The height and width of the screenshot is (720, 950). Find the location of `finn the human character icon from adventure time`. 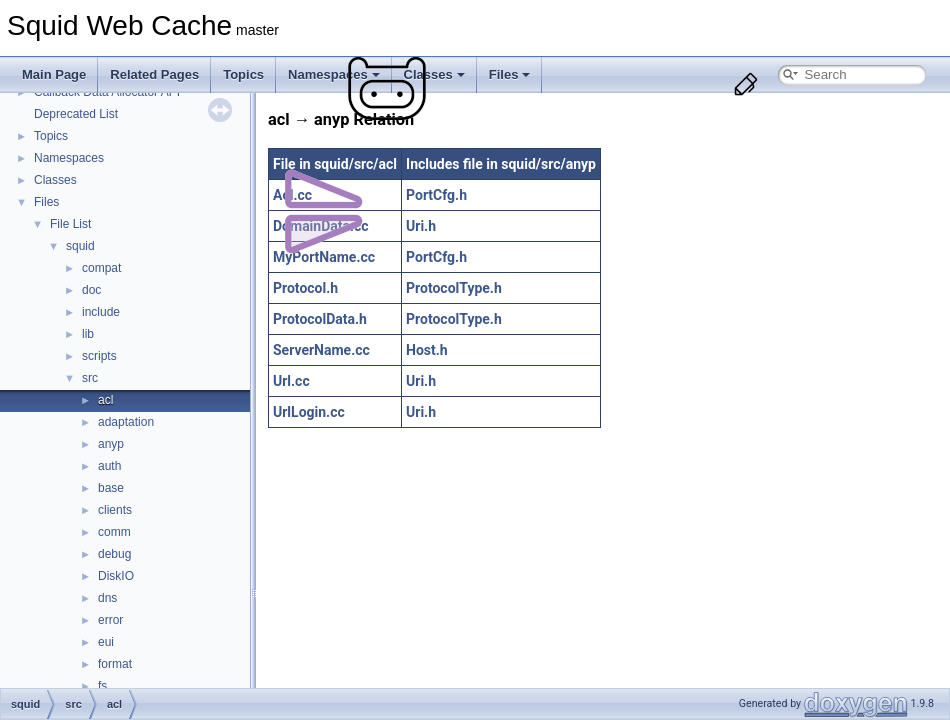

finn the human character icon from adventure time is located at coordinates (387, 87).